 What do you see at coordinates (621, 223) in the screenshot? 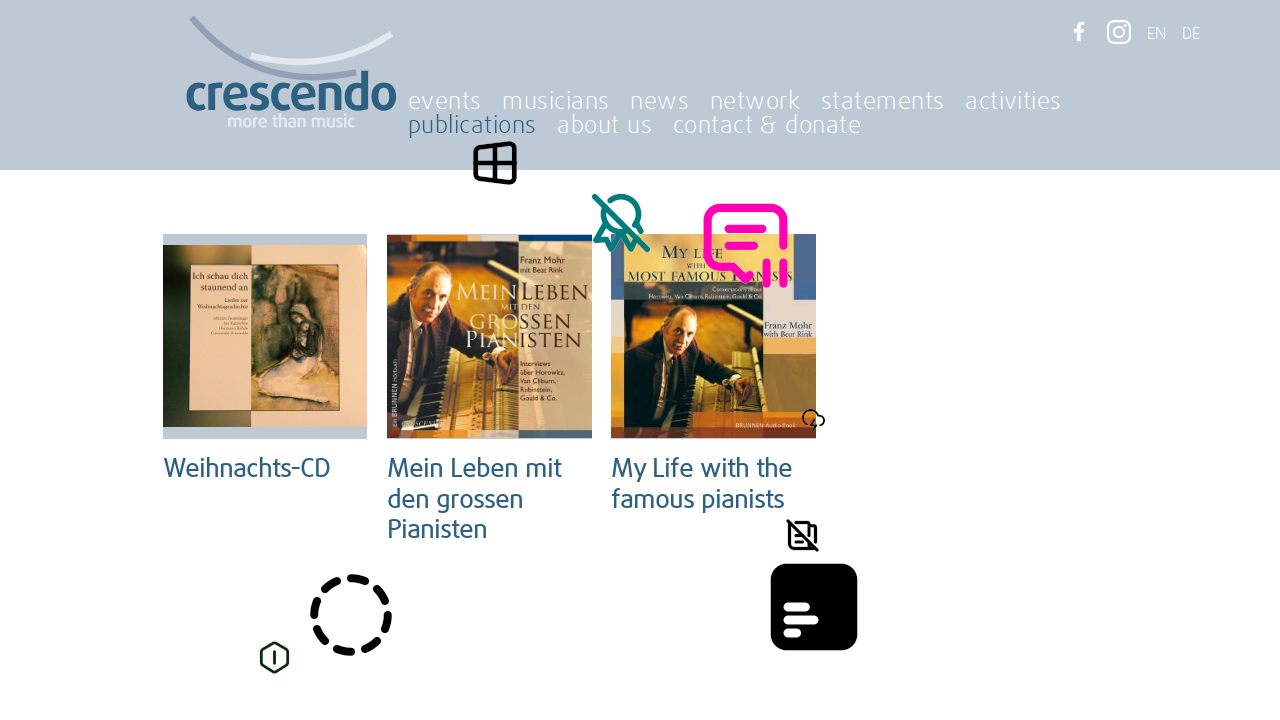
I see `indicates awards or achievements are disabled` at bounding box center [621, 223].